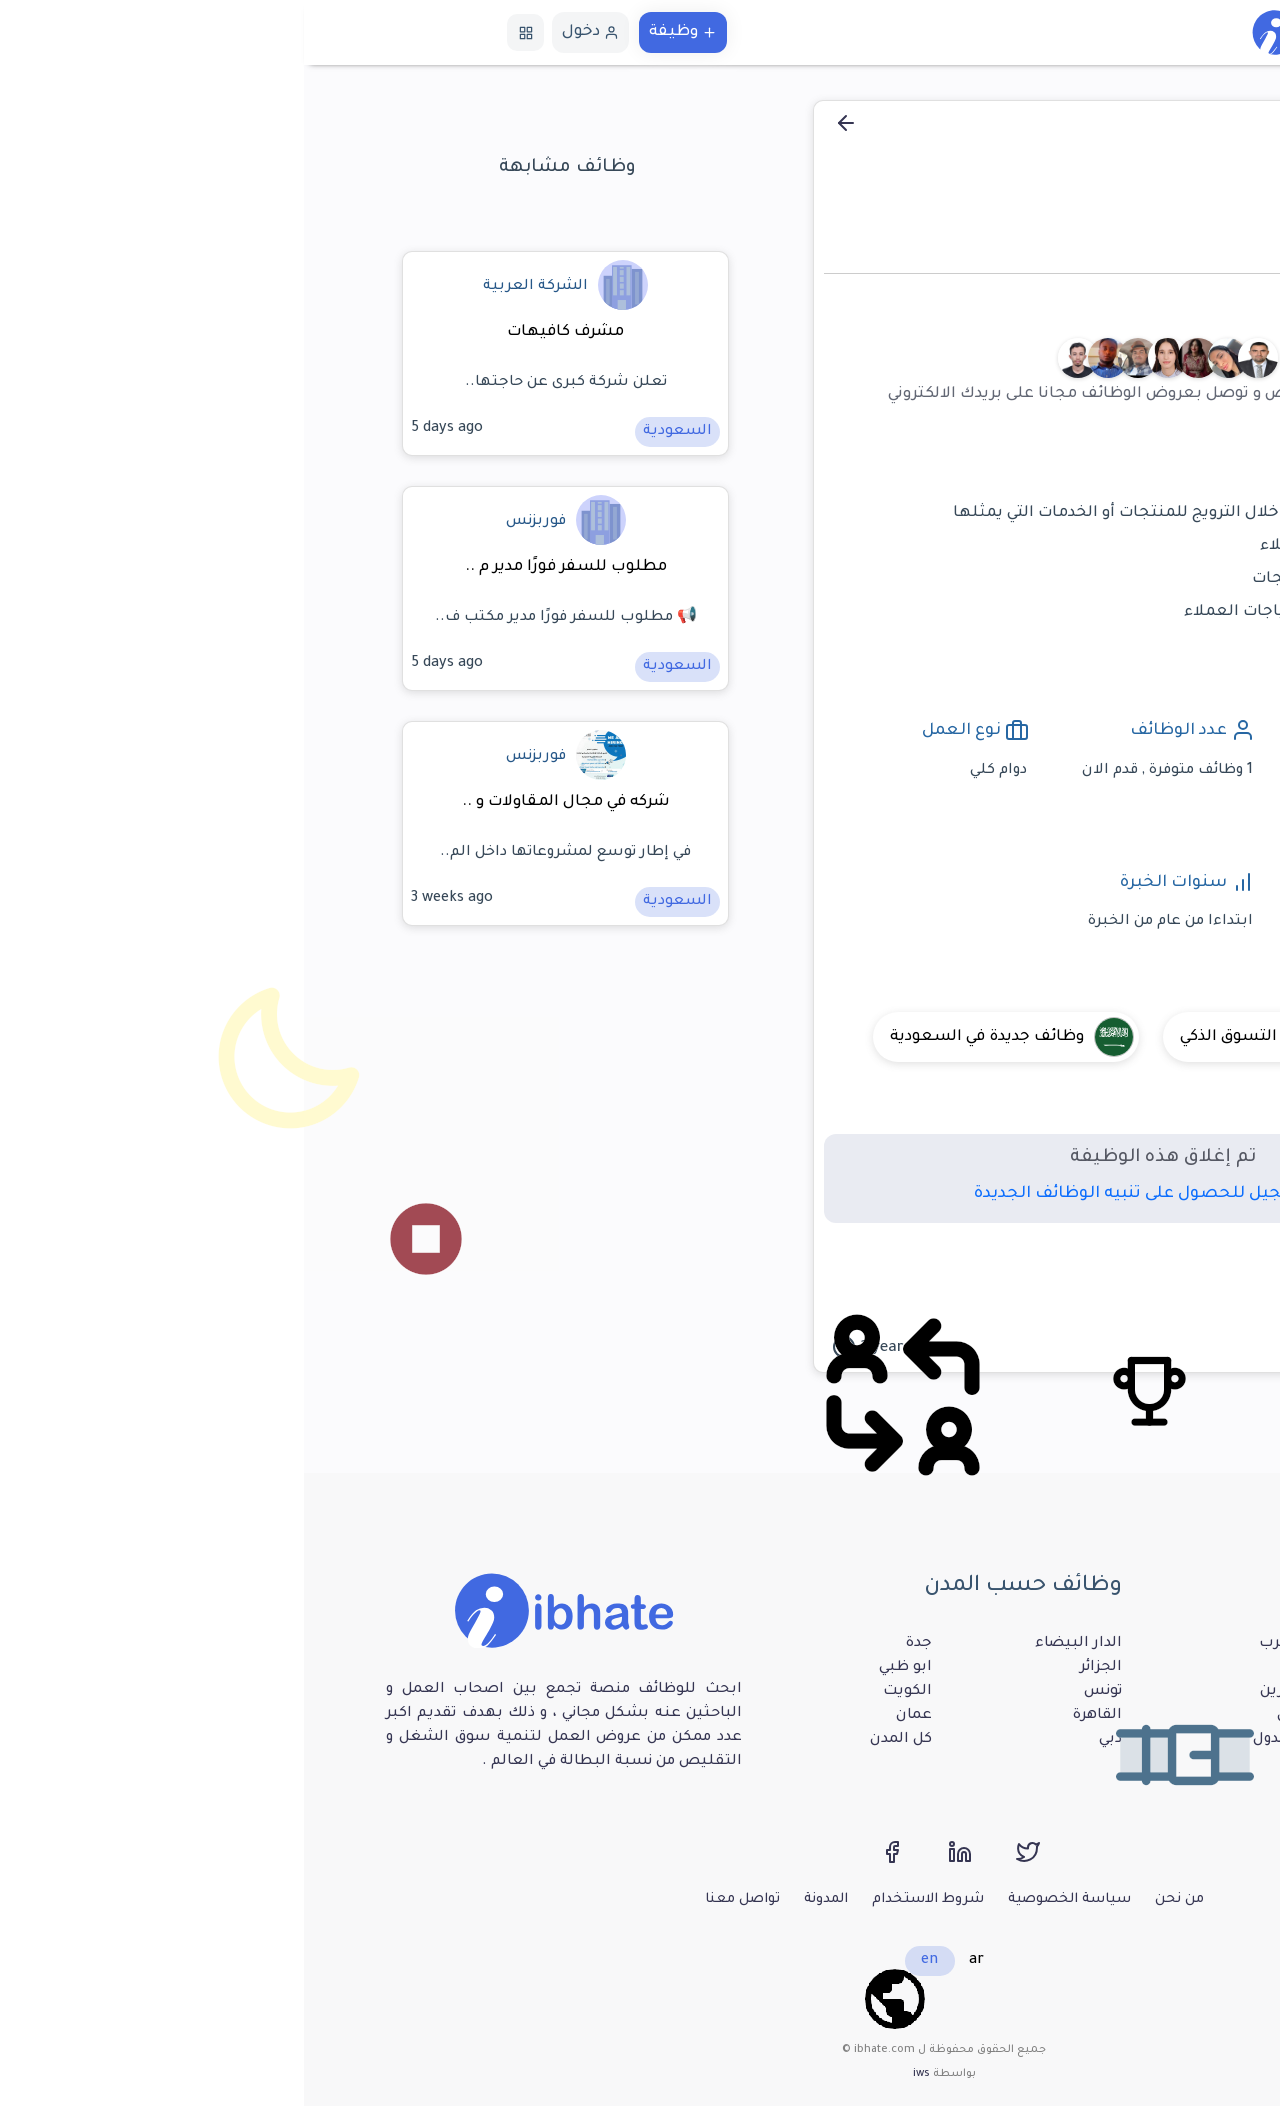 The image size is (1280, 2106). What do you see at coordinates (285, 1062) in the screenshot?
I see `toggle dark mode or night theme` at bounding box center [285, 1062].